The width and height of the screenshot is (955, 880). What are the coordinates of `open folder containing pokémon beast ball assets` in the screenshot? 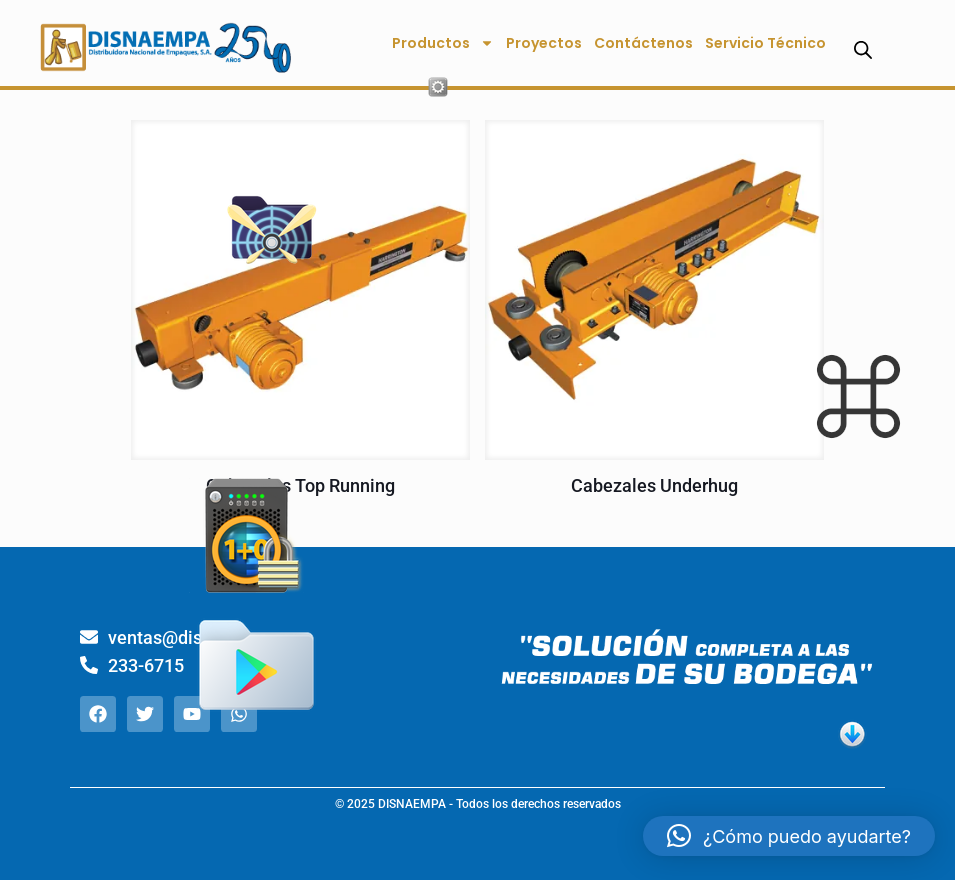 It's located at (271, 229).